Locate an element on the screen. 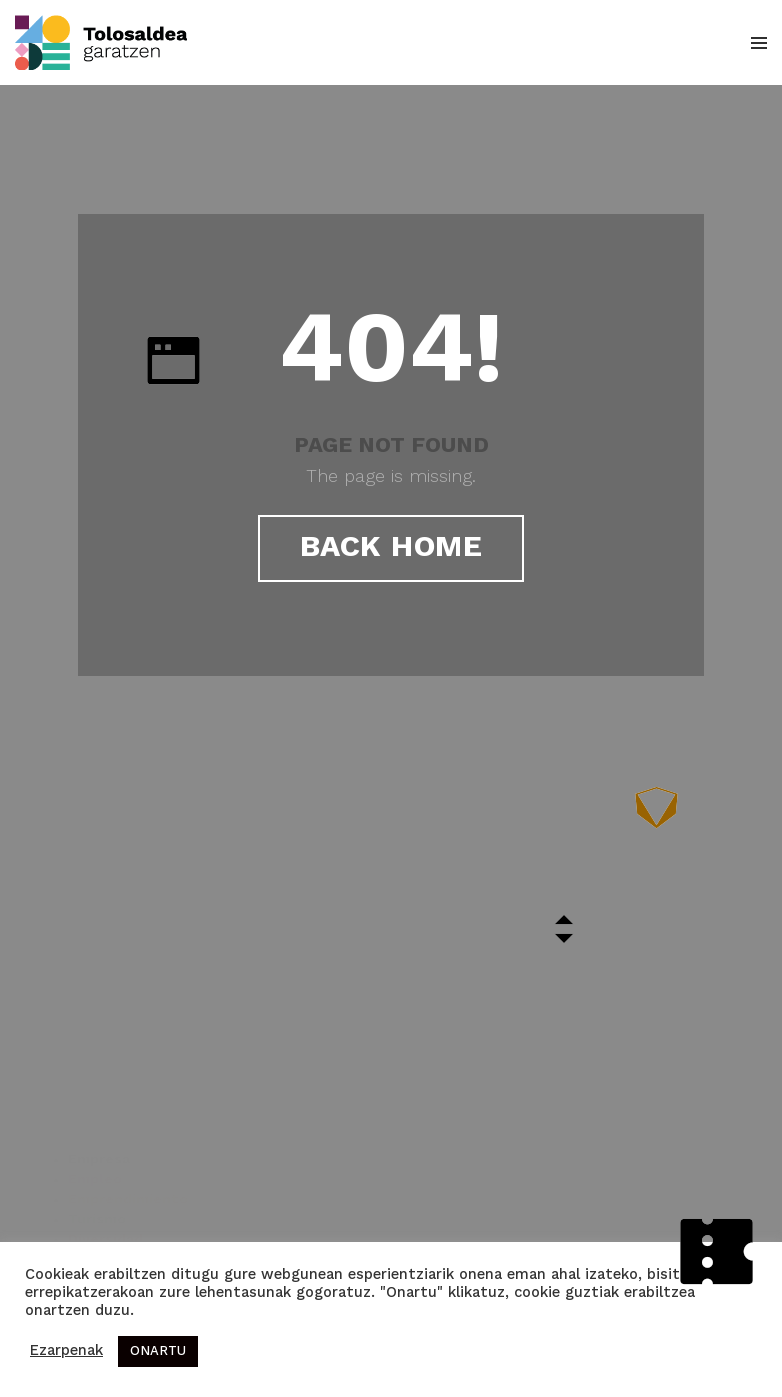 This screenshot has width=782, height=1397. openbase logo is located at coordinates (656, 806).